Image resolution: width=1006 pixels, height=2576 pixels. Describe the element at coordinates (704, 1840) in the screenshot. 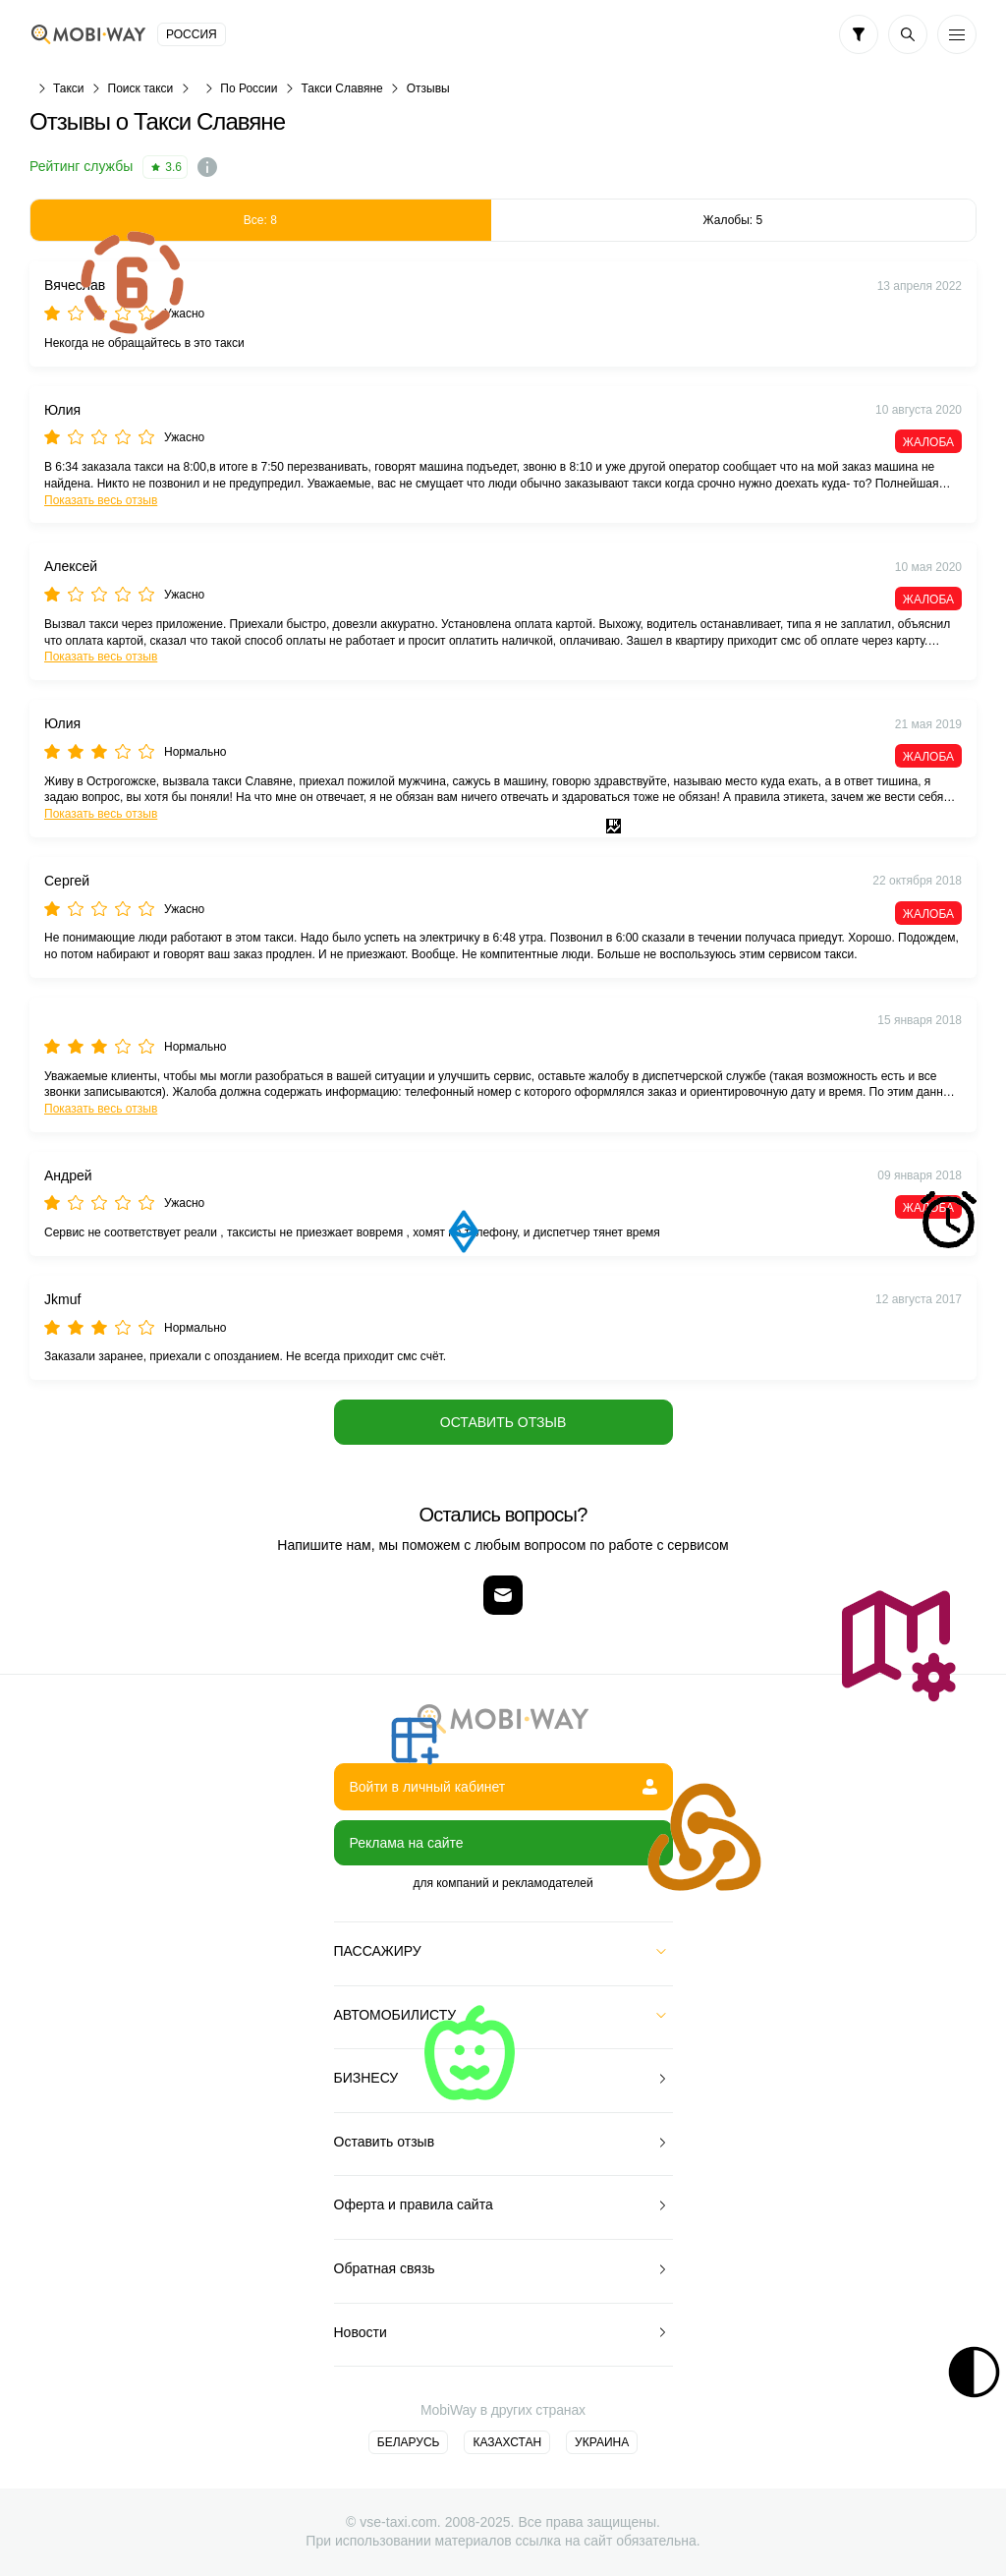

I see `redux state management library logo` at that location.